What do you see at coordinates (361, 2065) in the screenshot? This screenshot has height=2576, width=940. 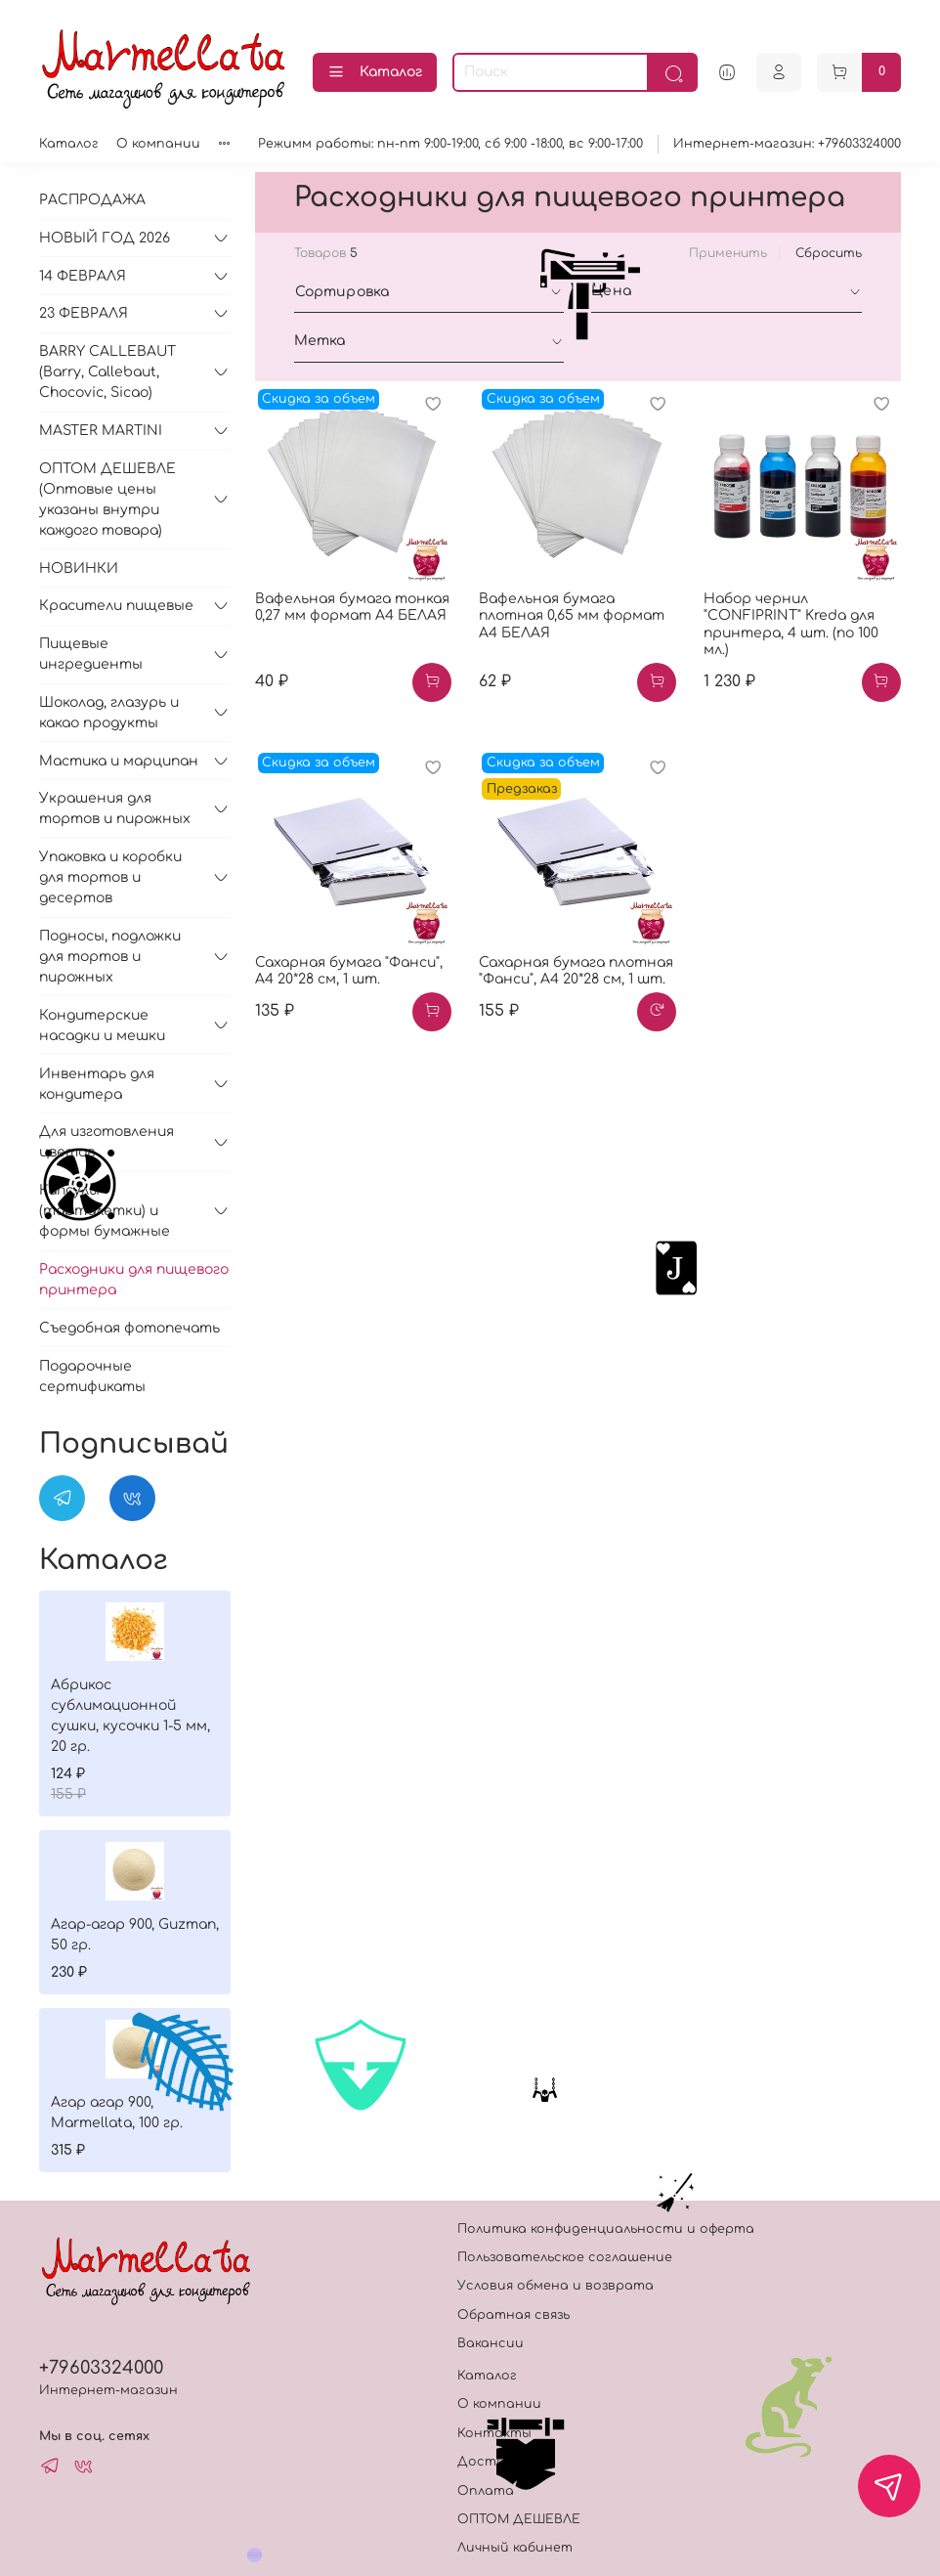 I see `indicates armor or defense has been reduced` at bounding box center [361, 2065].